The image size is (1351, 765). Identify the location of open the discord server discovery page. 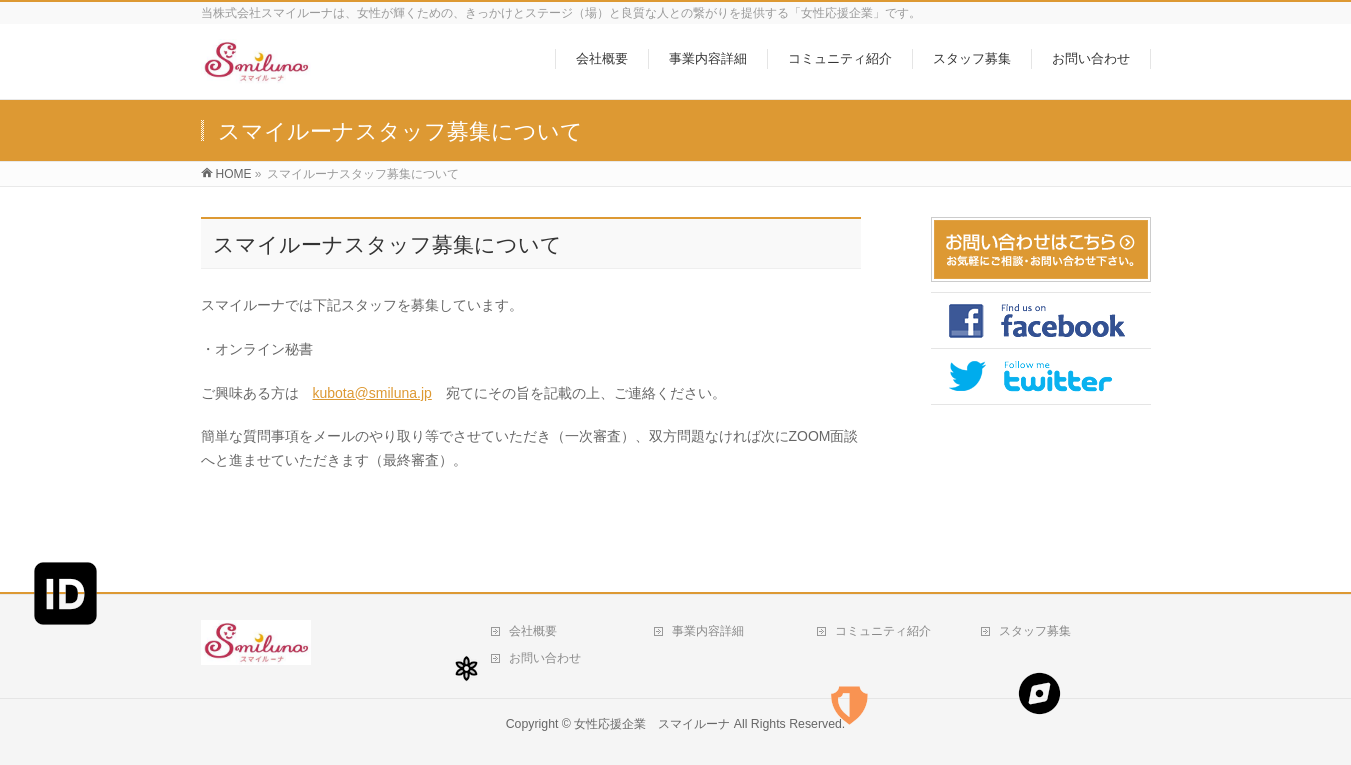
(1039, 693).